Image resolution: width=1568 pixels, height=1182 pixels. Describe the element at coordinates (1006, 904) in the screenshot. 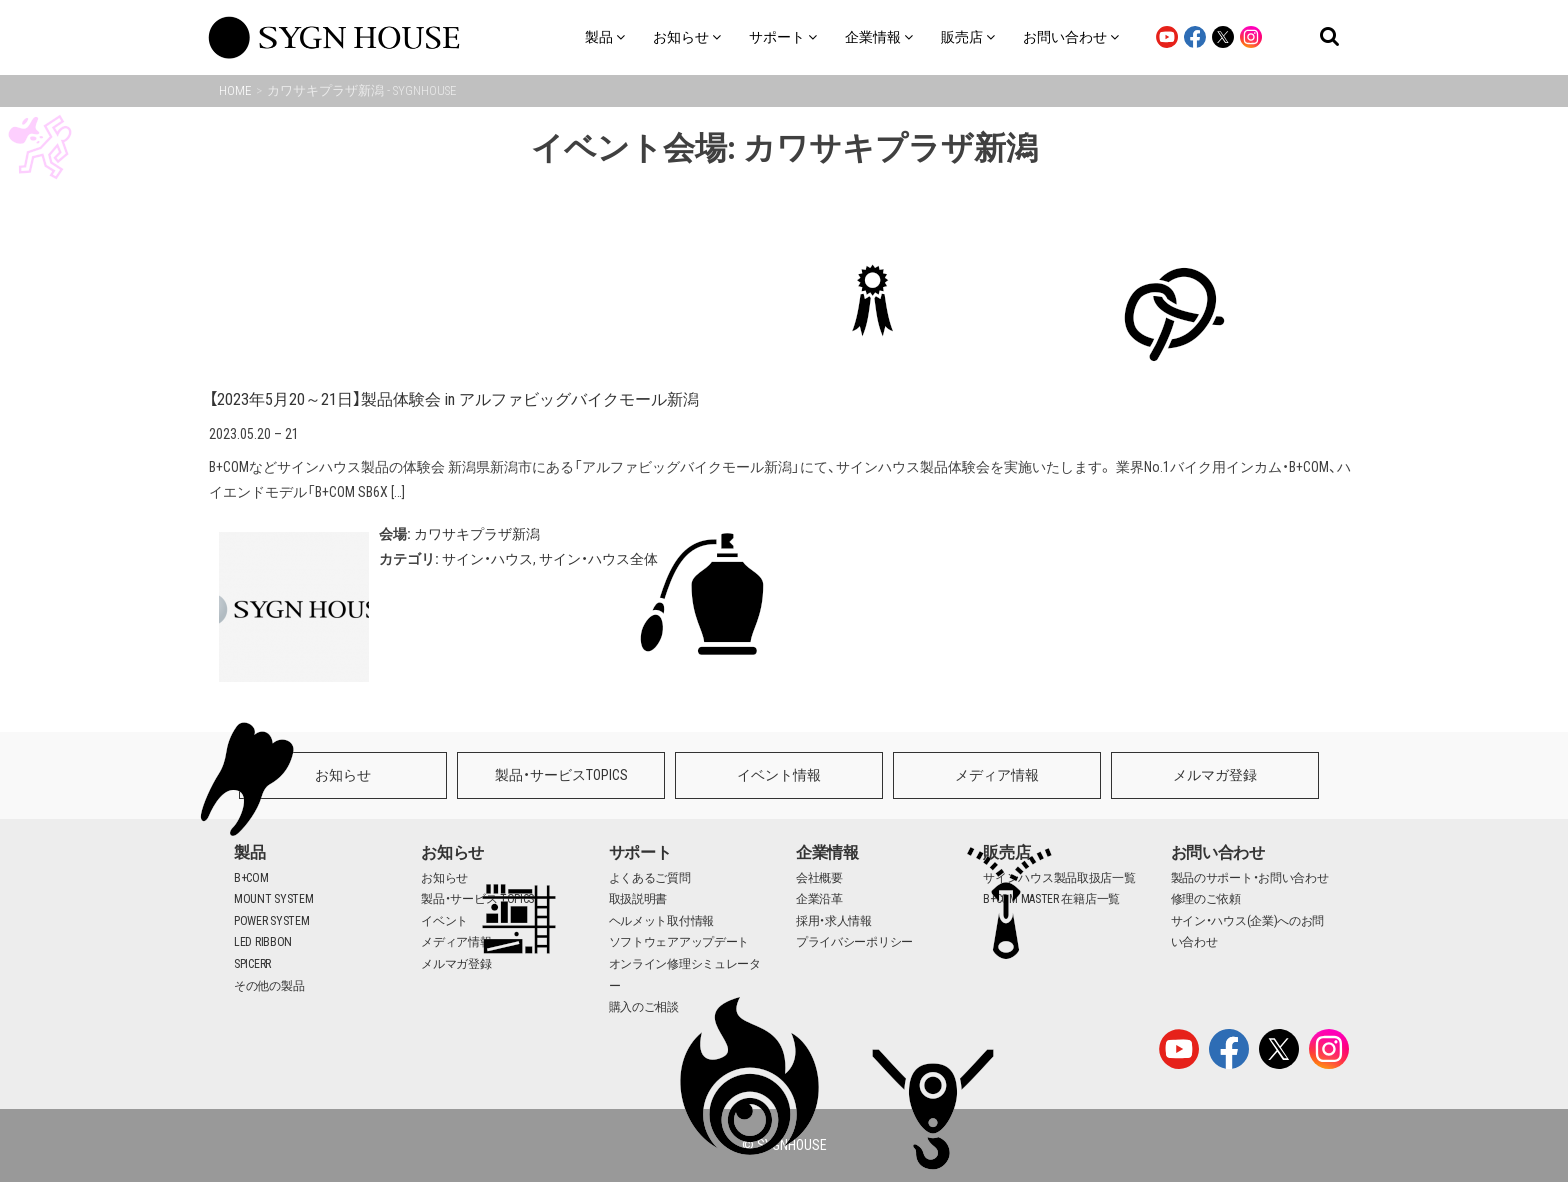

I see `compress or zip files together` at that location.